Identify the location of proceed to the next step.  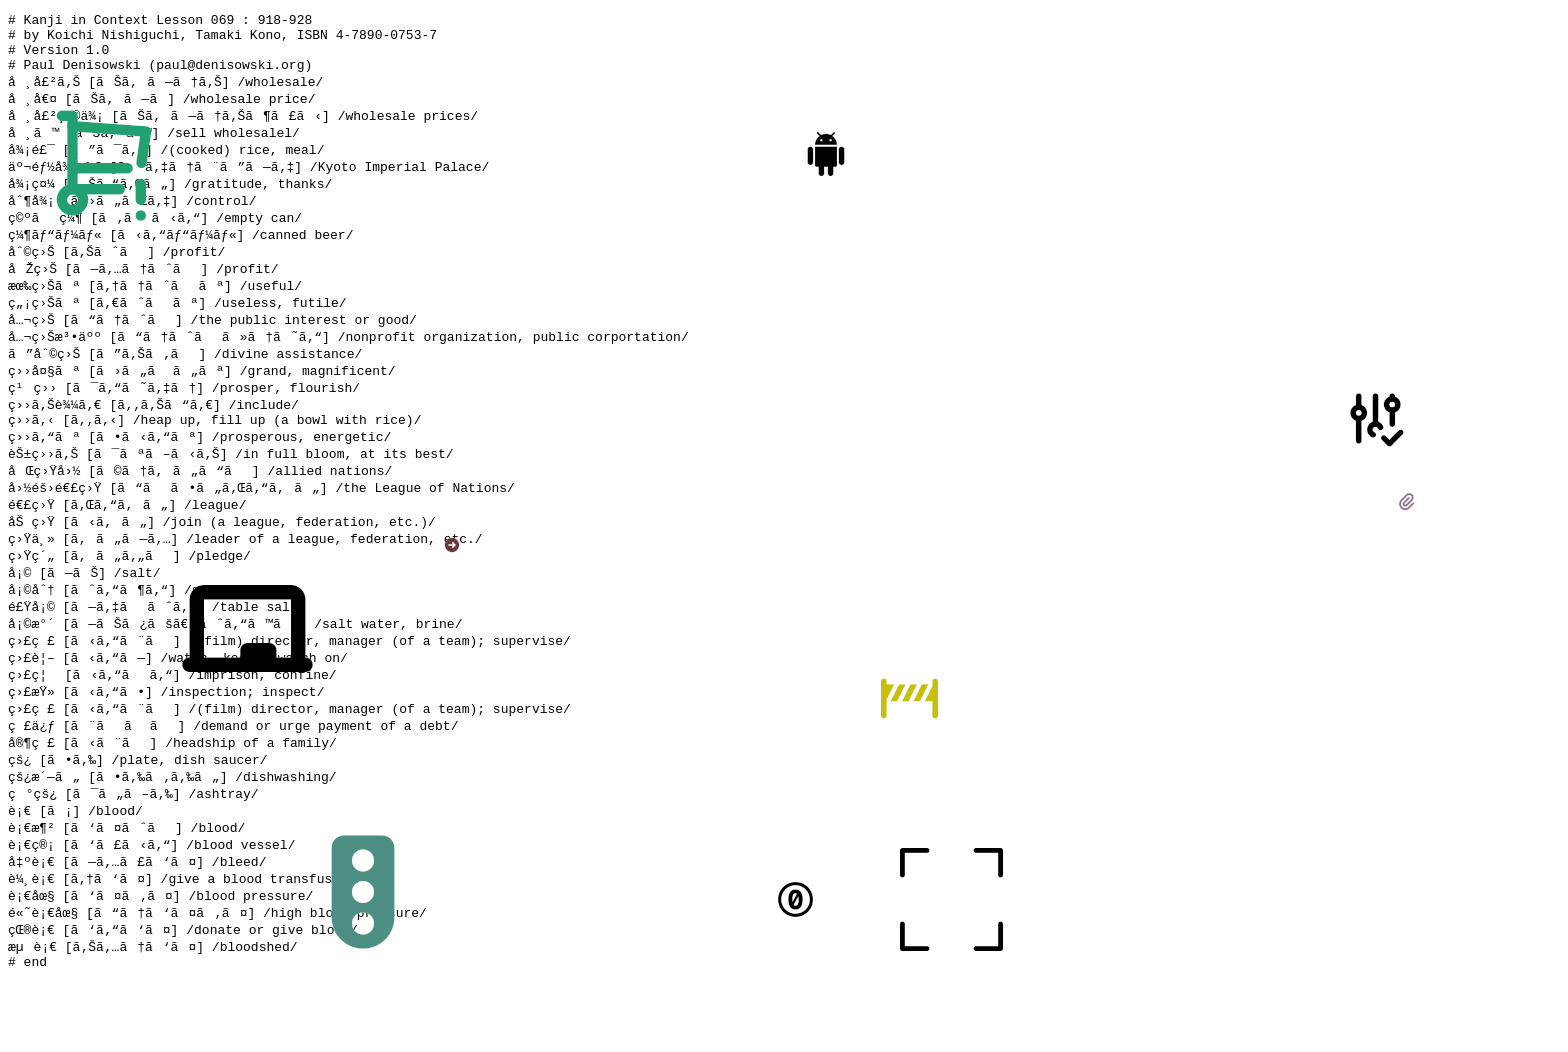
(452, 545).